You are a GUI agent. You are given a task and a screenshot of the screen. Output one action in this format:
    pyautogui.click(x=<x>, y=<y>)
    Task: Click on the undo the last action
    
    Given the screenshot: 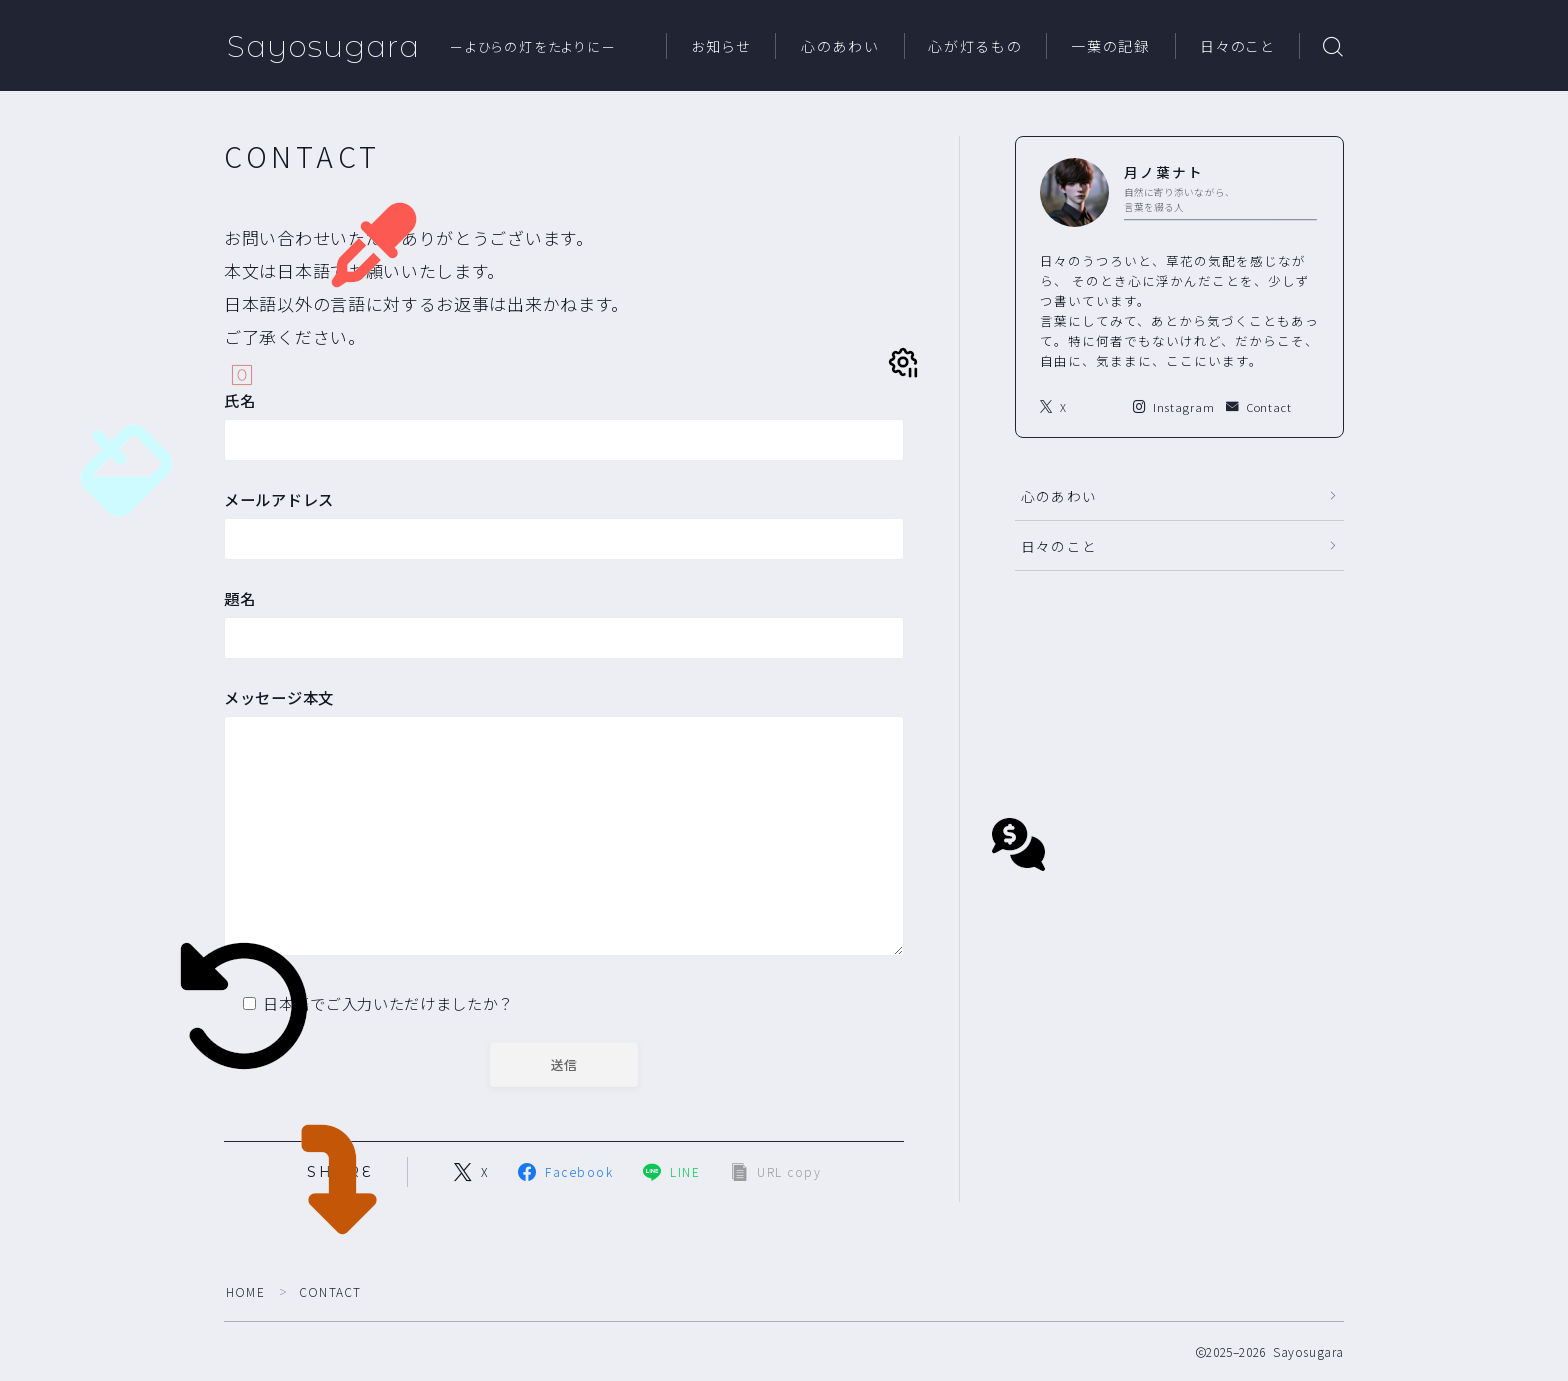 What is the action you would take?
    pyautogui.click(x=244, y=1006)
    